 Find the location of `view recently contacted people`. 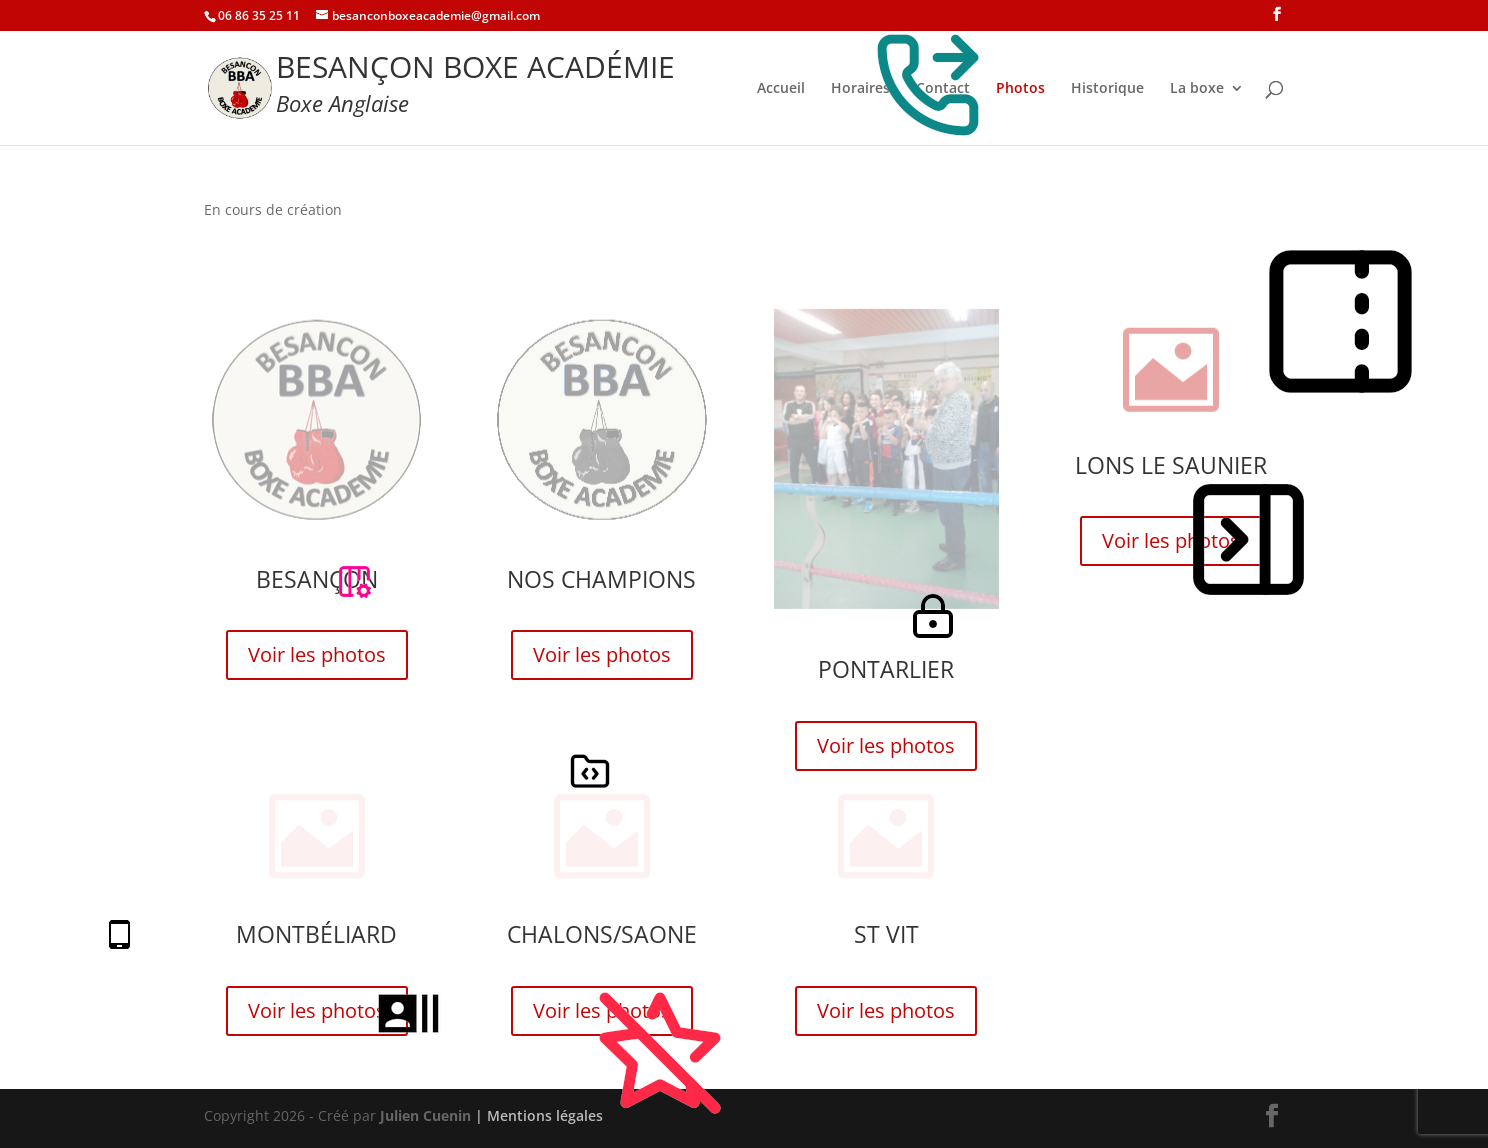

view recently contacted people is located at coordinates (408, 1013).